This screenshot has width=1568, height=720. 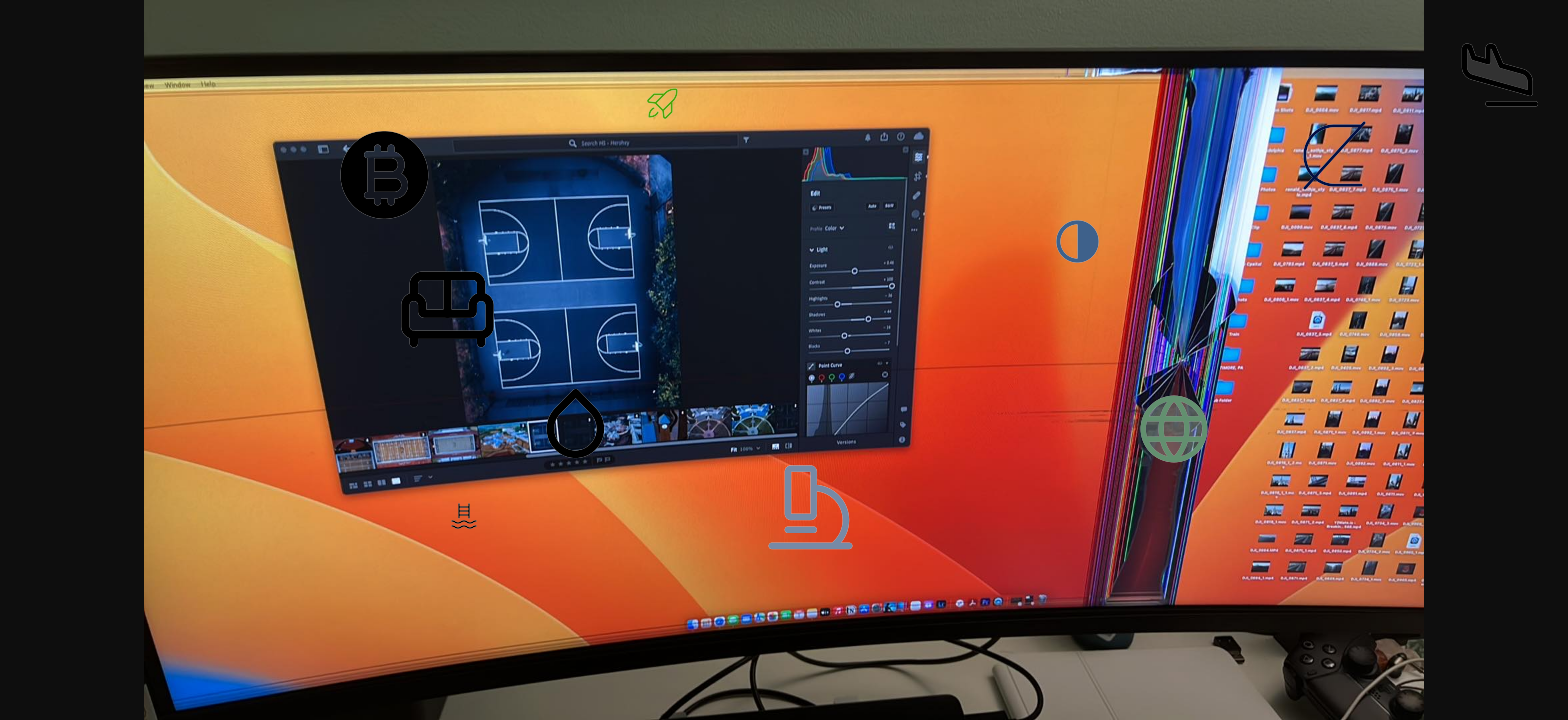 I want to click on access website or browse the internet, so click(x=1174, y=429).